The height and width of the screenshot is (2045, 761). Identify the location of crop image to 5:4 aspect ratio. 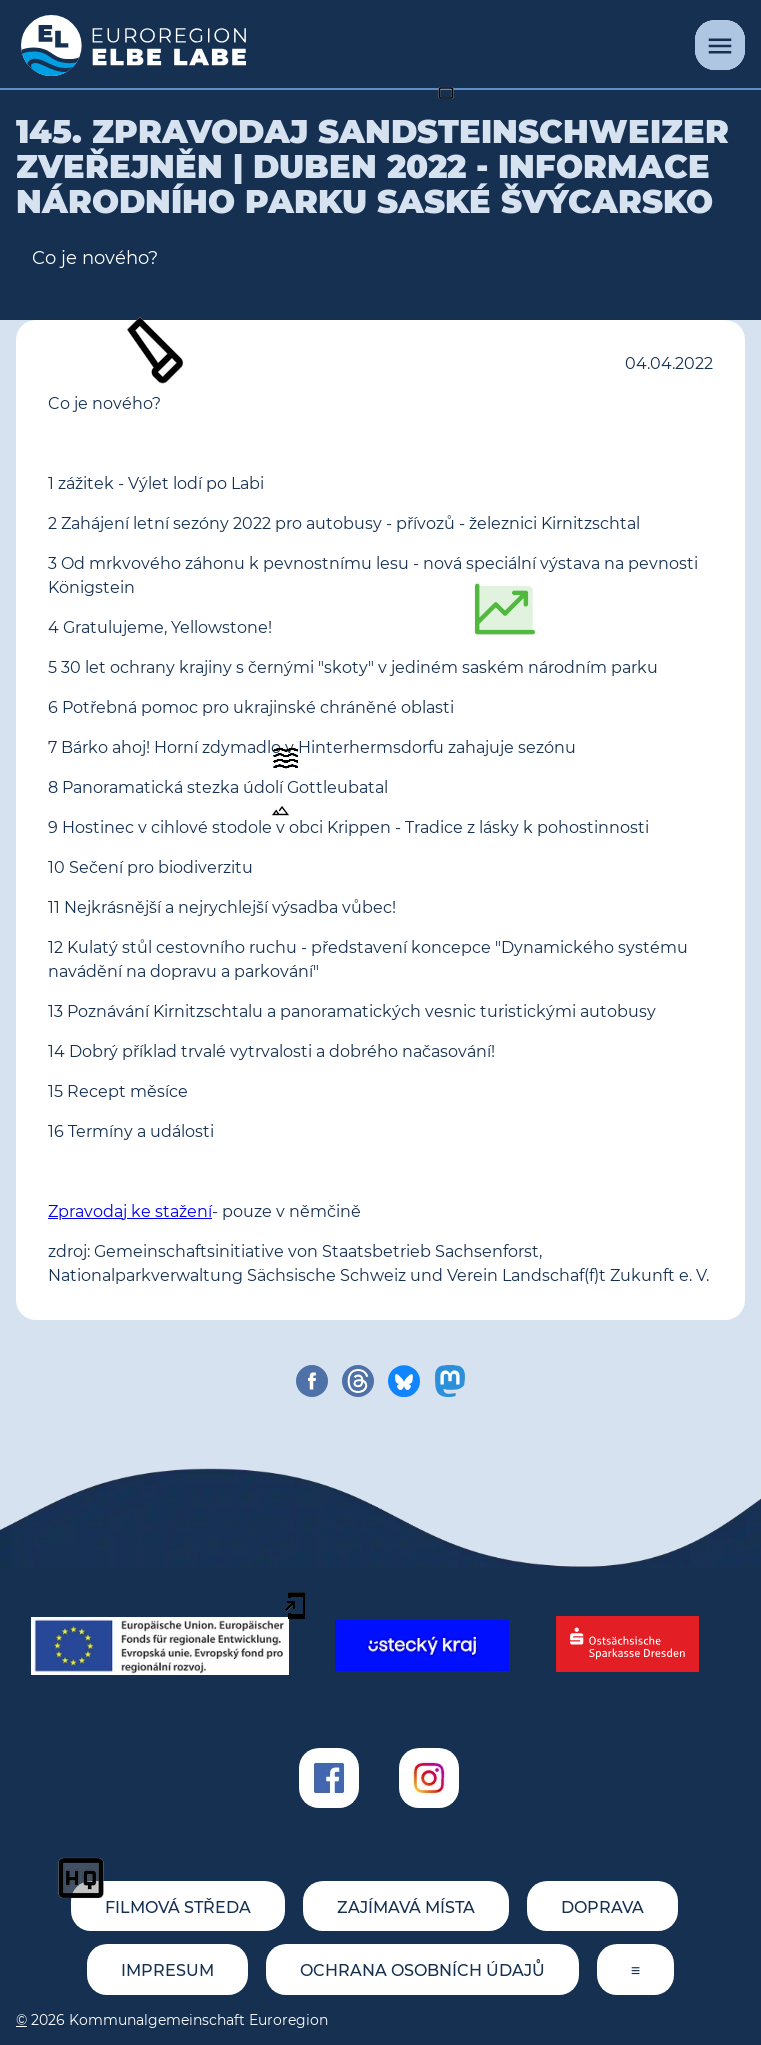
(446, 93).